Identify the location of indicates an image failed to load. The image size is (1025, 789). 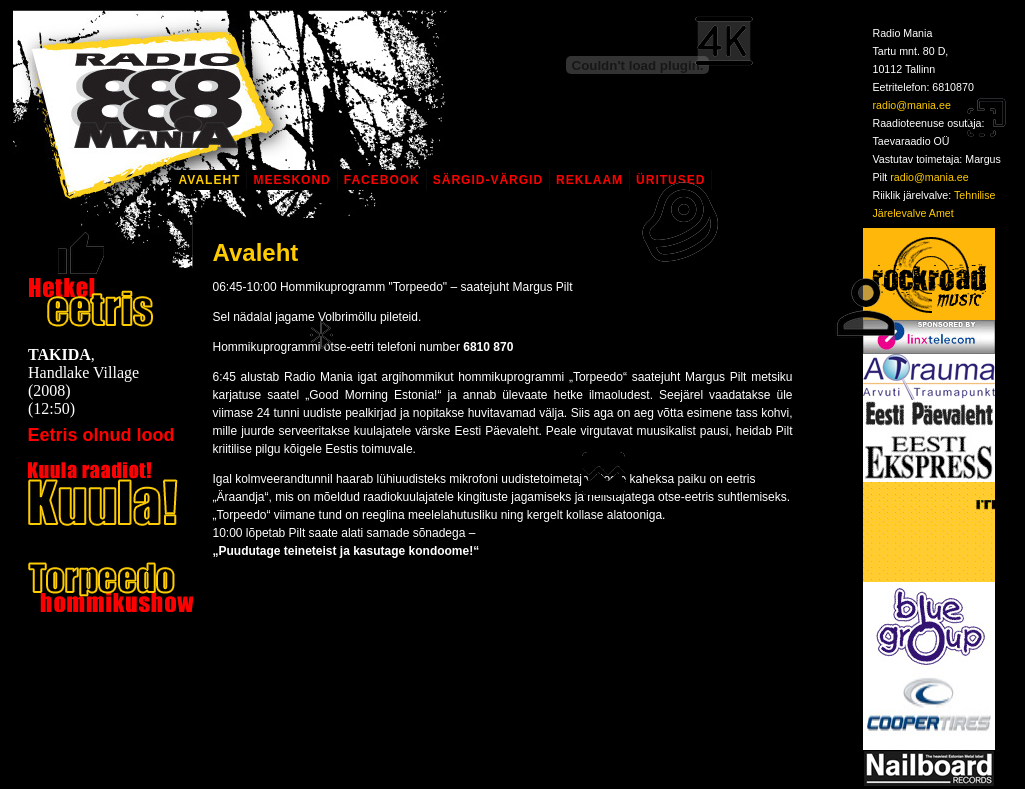
(603, 473).